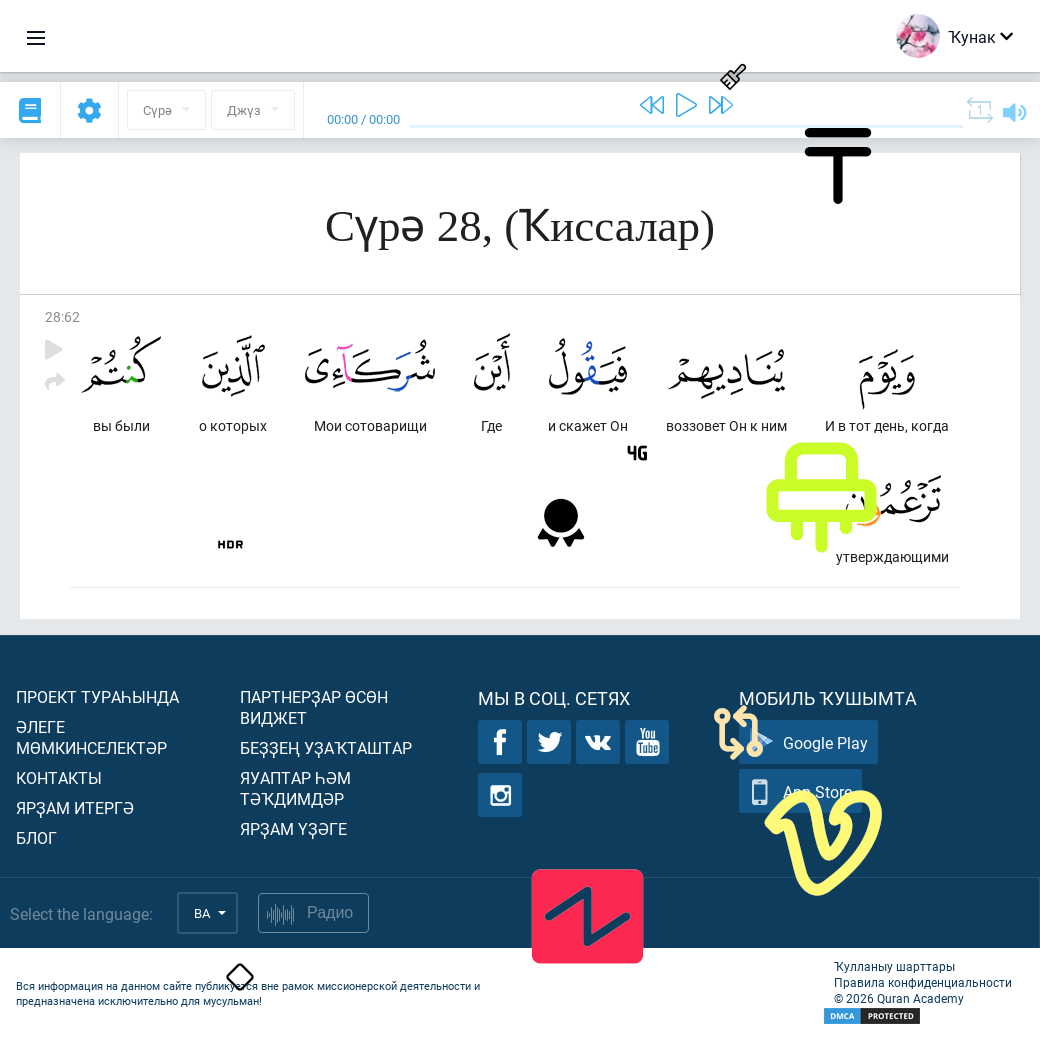 The height and width of the screenshot is (1037, 1040). Describe the element at coordinates (823, 843) in the screenshot. I see `open Vimeo app or website` at that location.